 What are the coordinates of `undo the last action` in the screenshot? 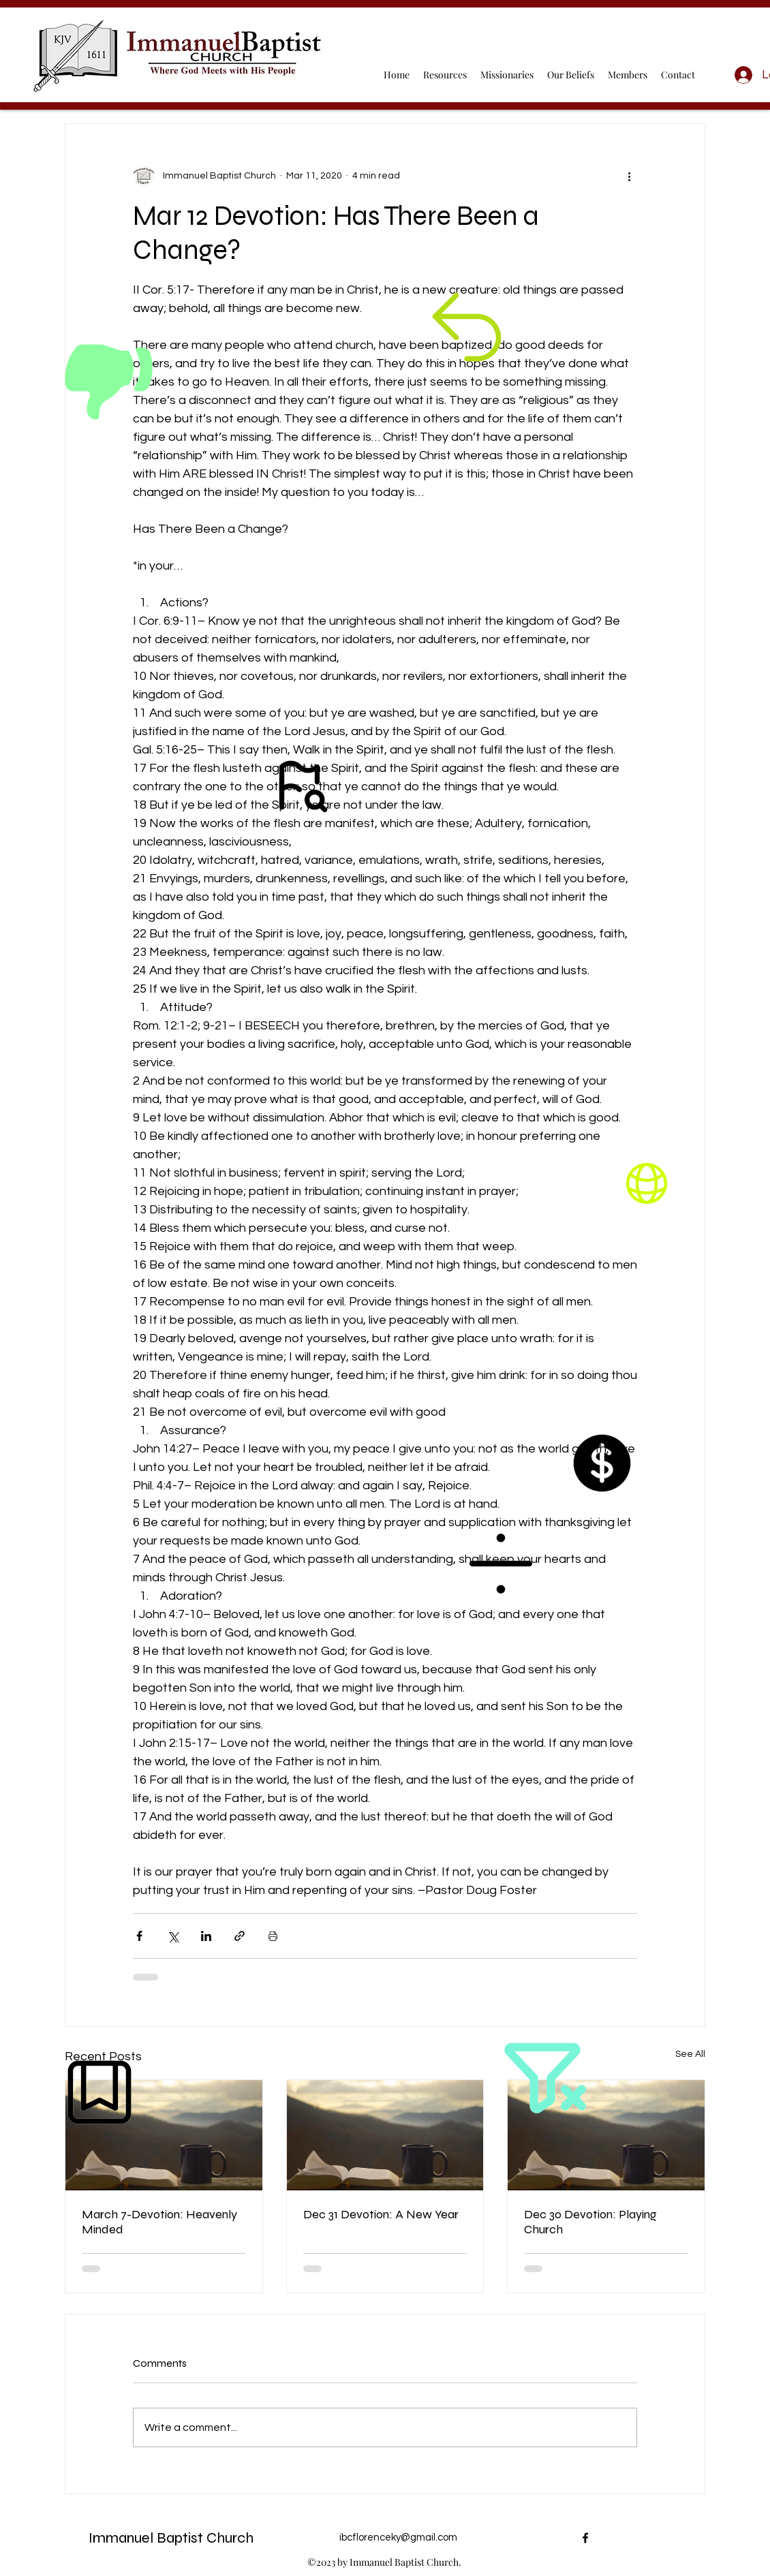 It's located at (467, 327).